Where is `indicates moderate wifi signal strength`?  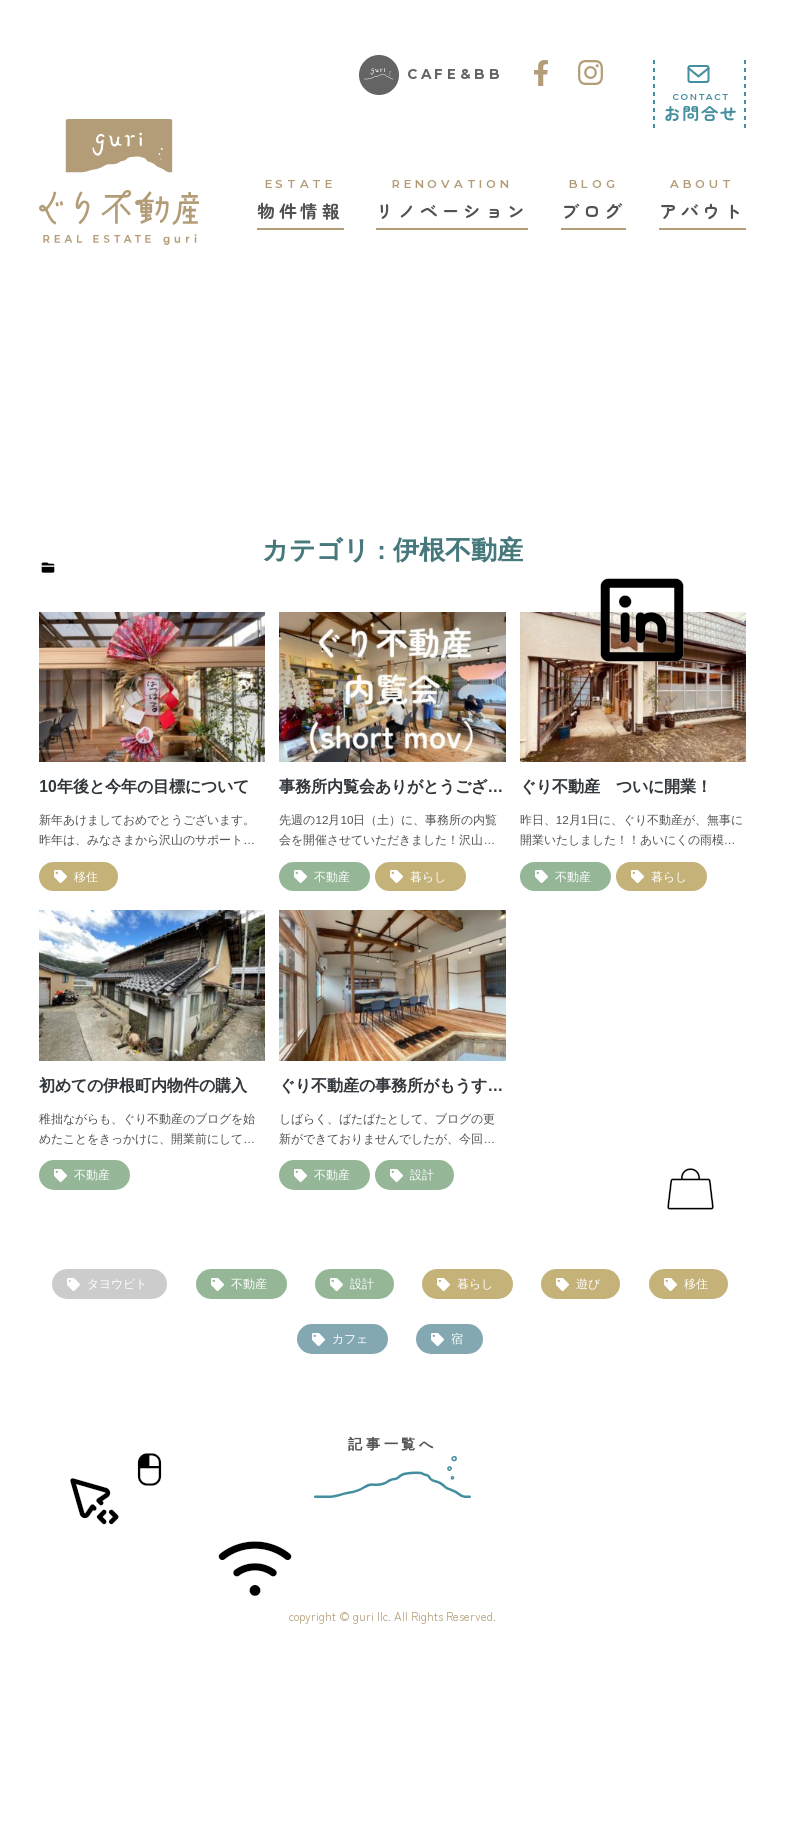 indicates moderate wifi signal strength is located at coordinates (255, 1556).